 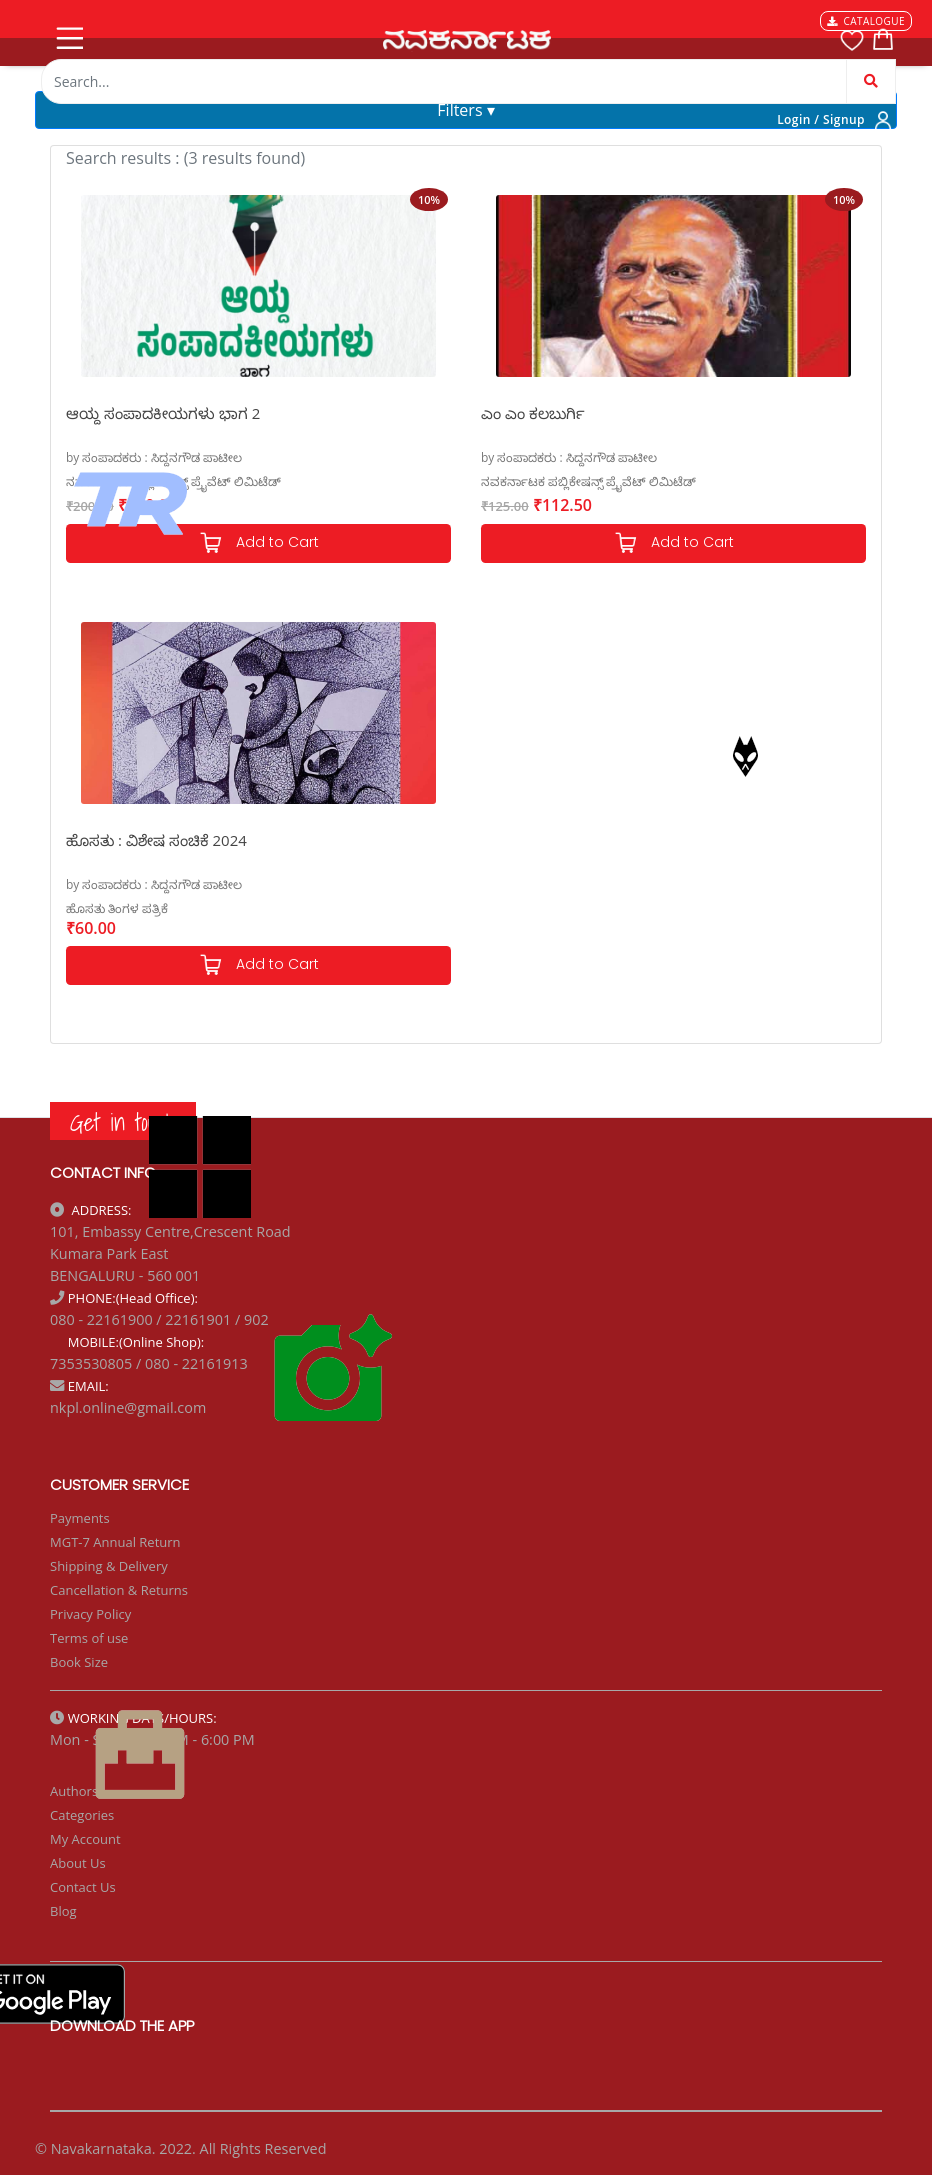 What do you see at coordinates (200, 1167) in the screenshot?
I see `sign in with microsoft account` at bounding box center [200, 1167].